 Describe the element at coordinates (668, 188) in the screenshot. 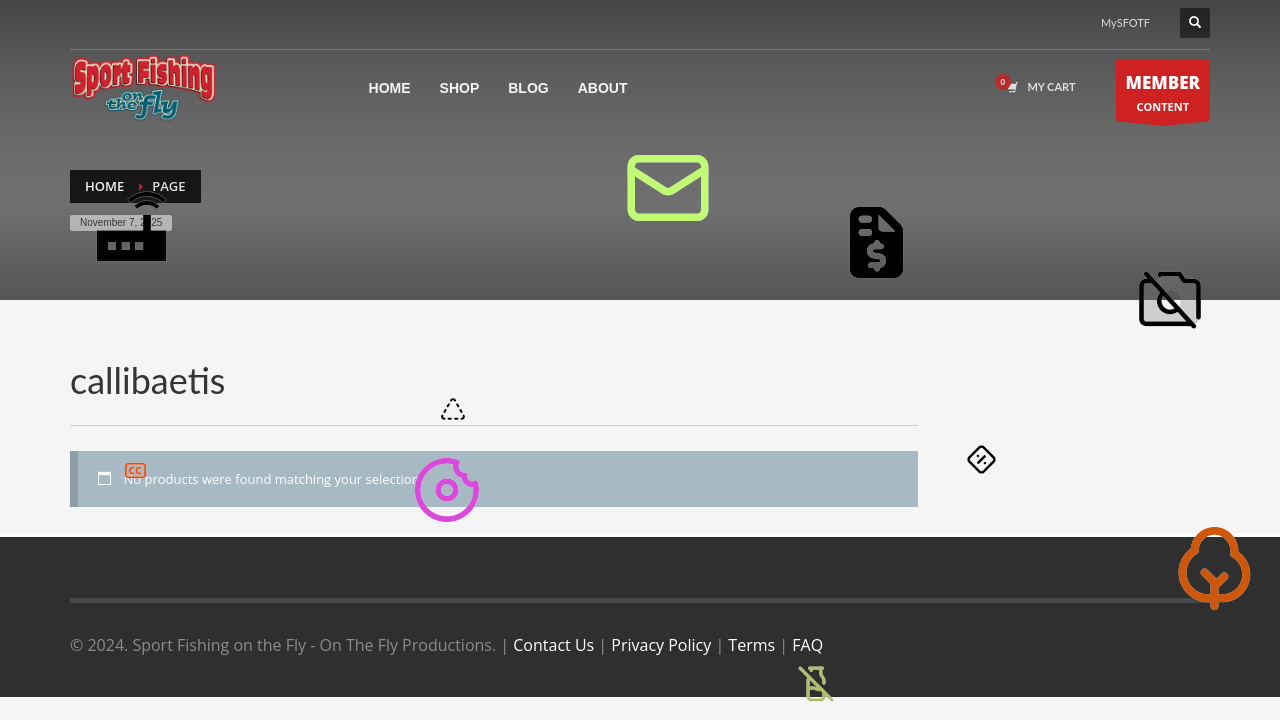

I see `open your email inbox` at that location.